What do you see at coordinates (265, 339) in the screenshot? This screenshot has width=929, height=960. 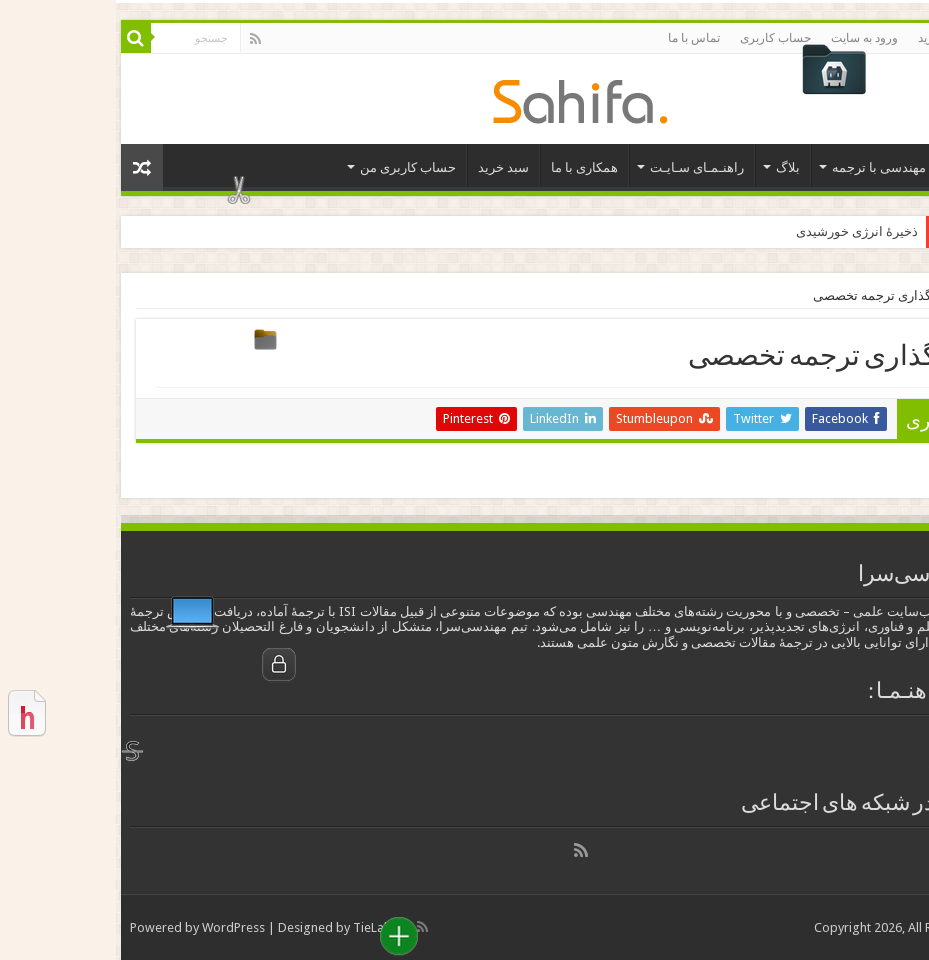 I see `view contents of an open folder` at bounding box center [265, 339].